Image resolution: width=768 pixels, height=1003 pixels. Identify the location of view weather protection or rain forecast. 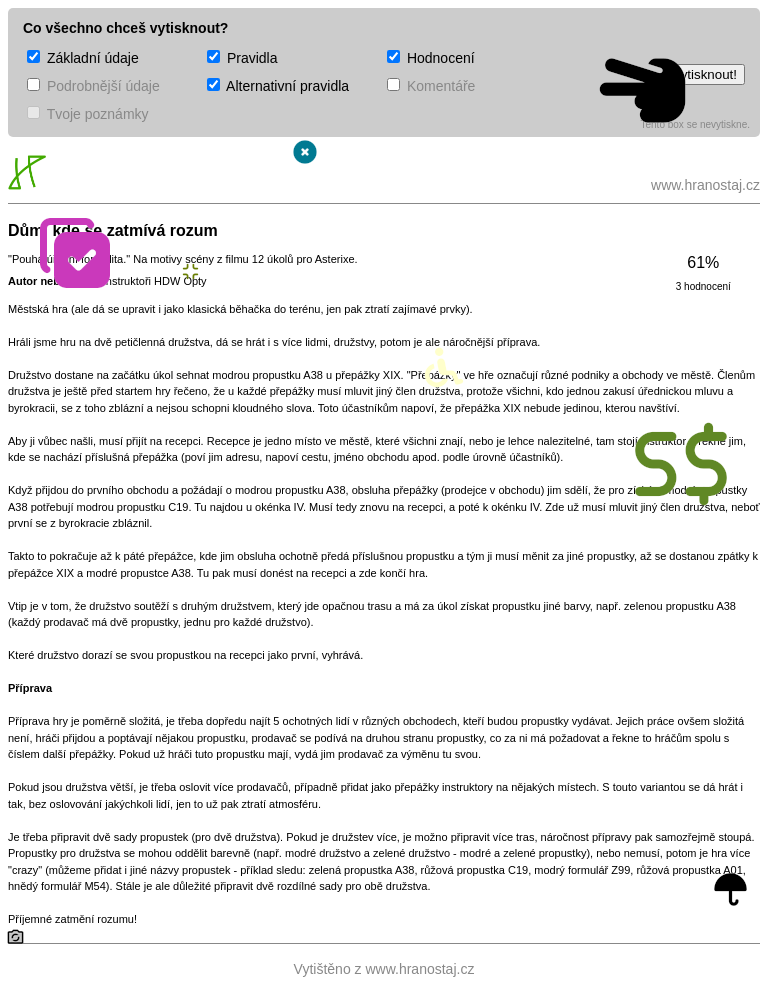
(730, 889).